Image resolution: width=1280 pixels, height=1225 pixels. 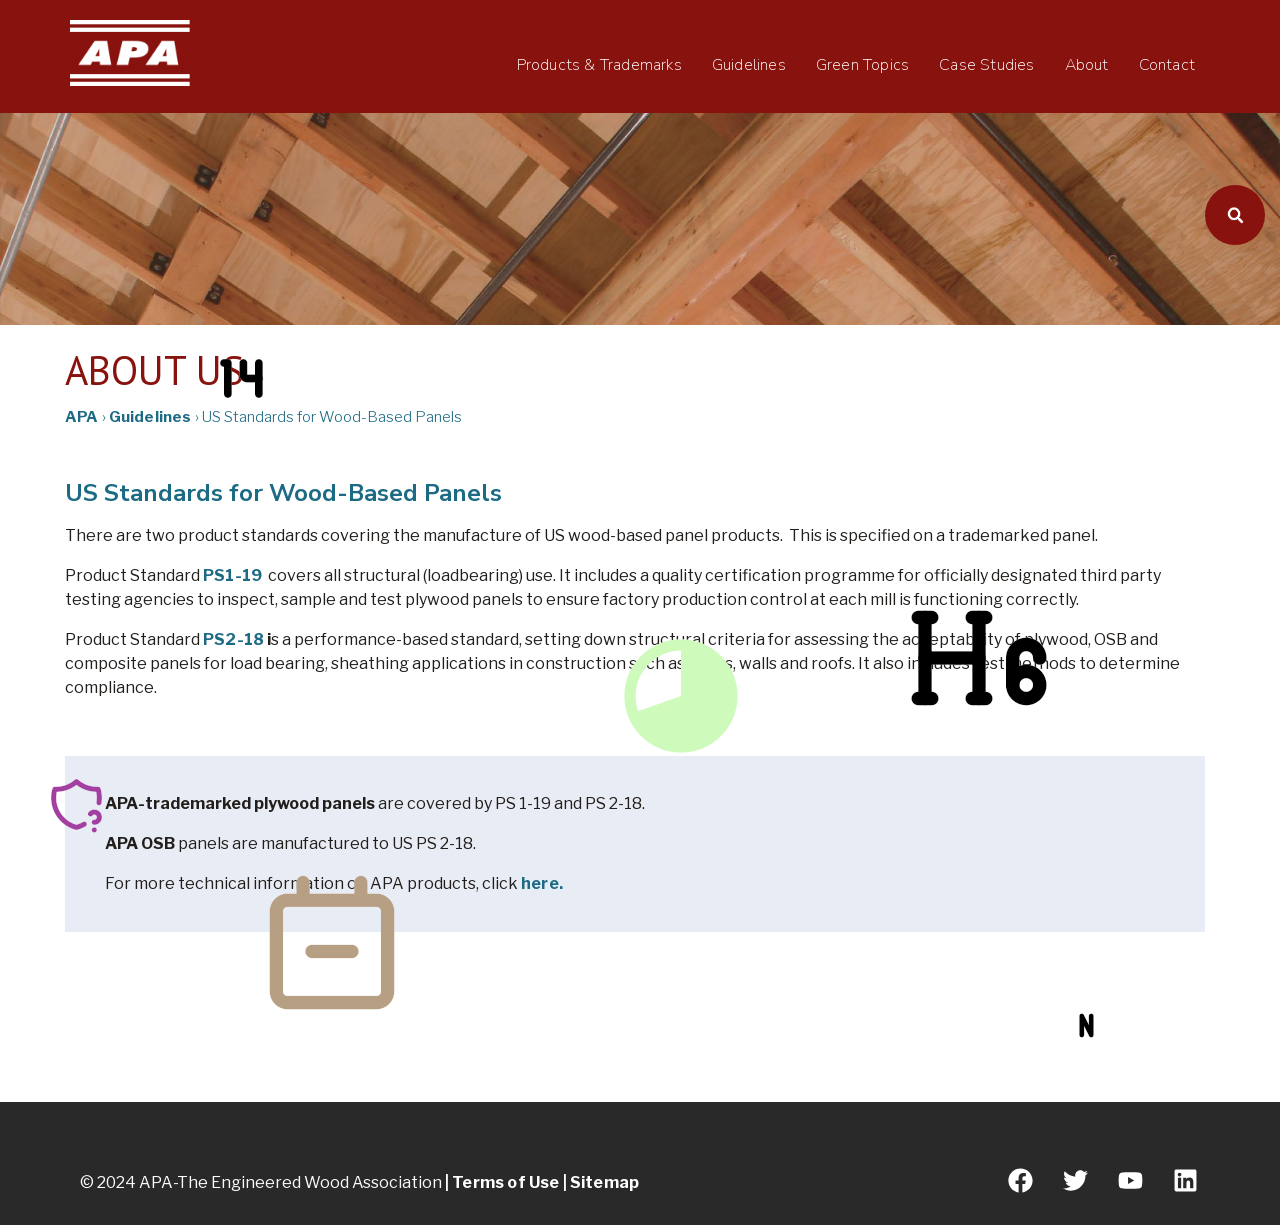 What do you see at coordinates (332, 947) in the screenshot?
I see `remove an event from your calendar` at bounding box center [332, 947].